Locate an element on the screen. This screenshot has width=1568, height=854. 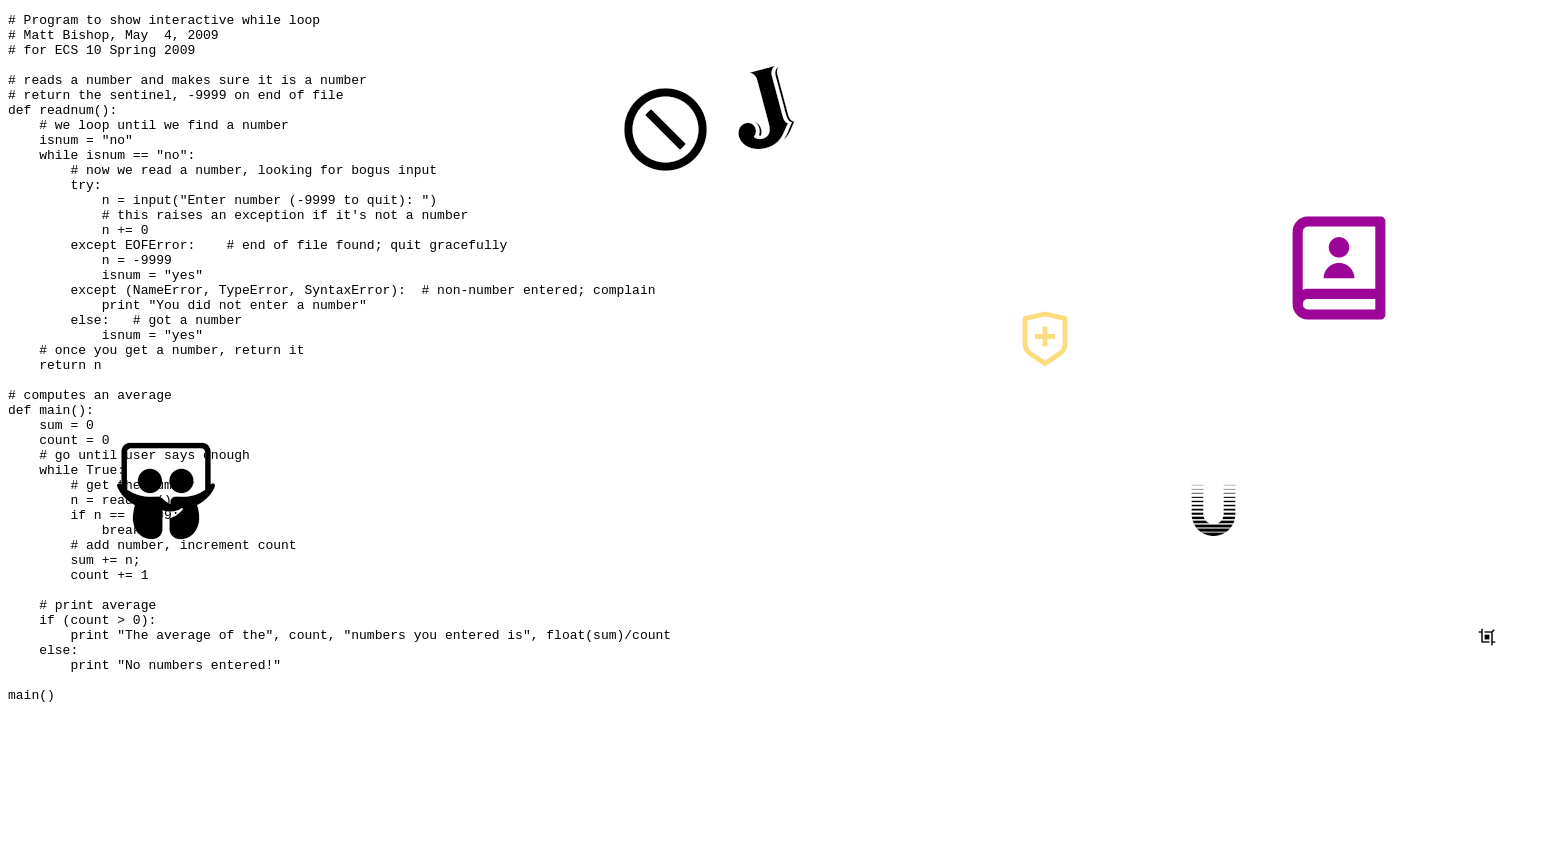
open slideshare app is located at coordinates (166, 491).